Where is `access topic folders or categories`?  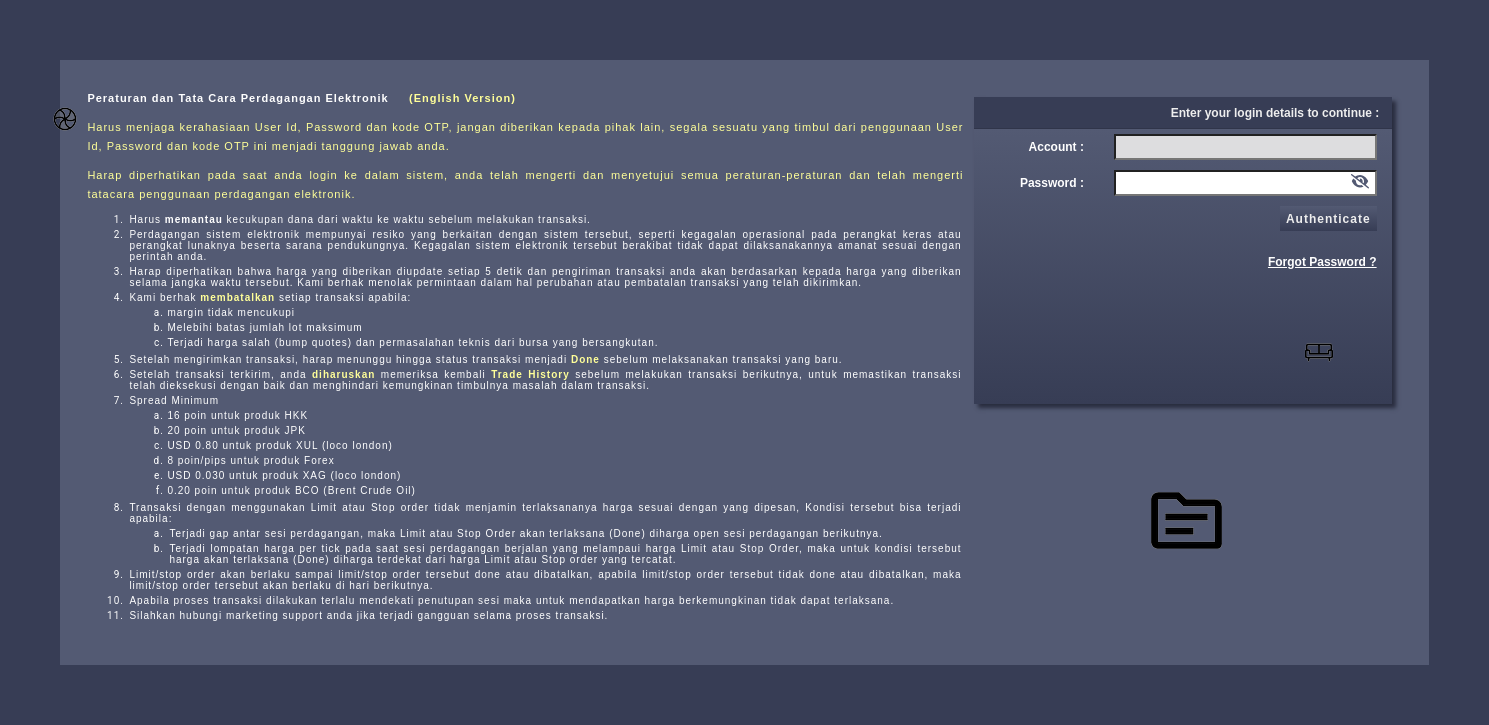
access topic folders or categories is located at coordinates (1186, 520).